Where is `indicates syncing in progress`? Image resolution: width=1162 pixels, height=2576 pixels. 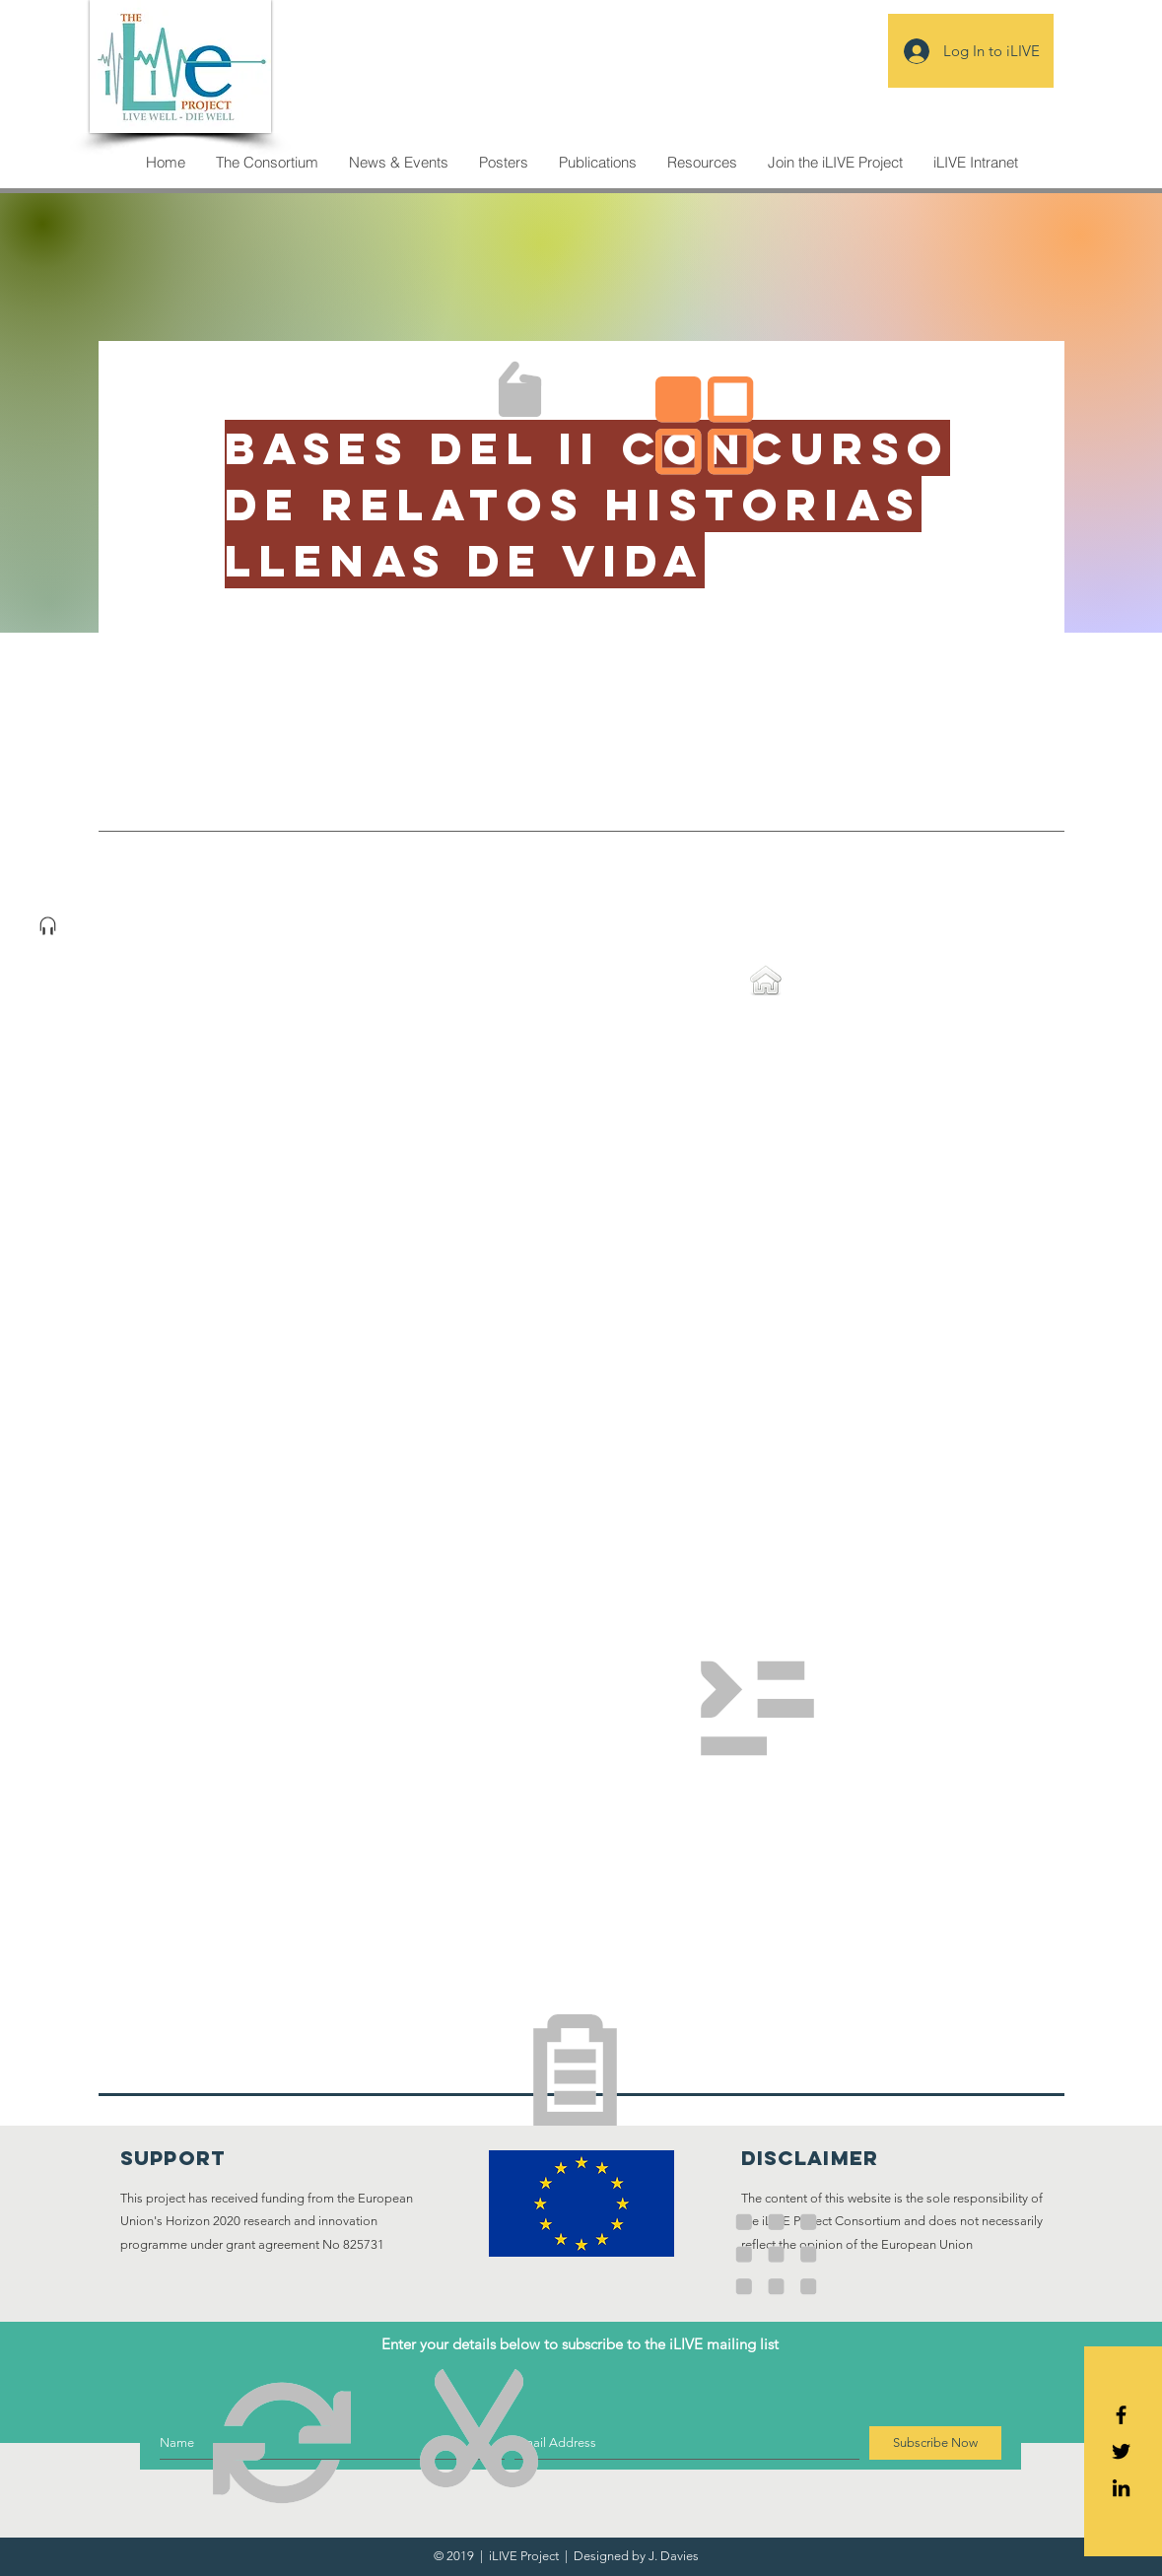
indicates syncing in progress is located at coordinates (282, 2443).